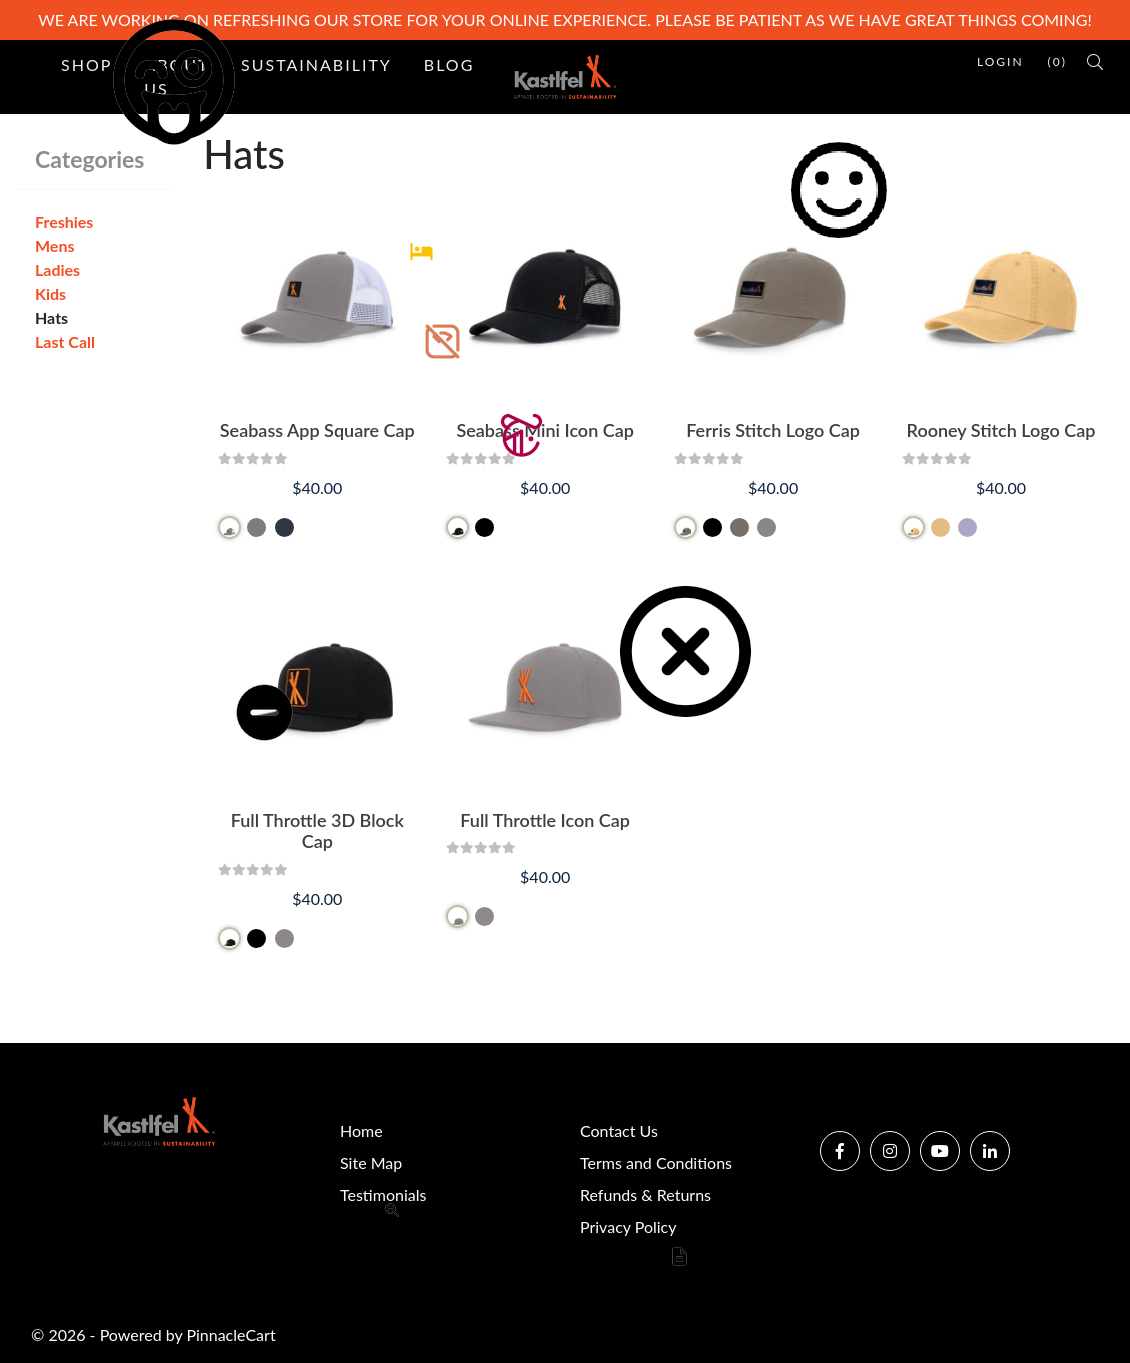 The height and width of the screenshot is (1363, 1130). What do you see at coordinates (839, 190) in the screenshot?
I see `add an emoji or reaction to a message` at bounding box center [839, 190].